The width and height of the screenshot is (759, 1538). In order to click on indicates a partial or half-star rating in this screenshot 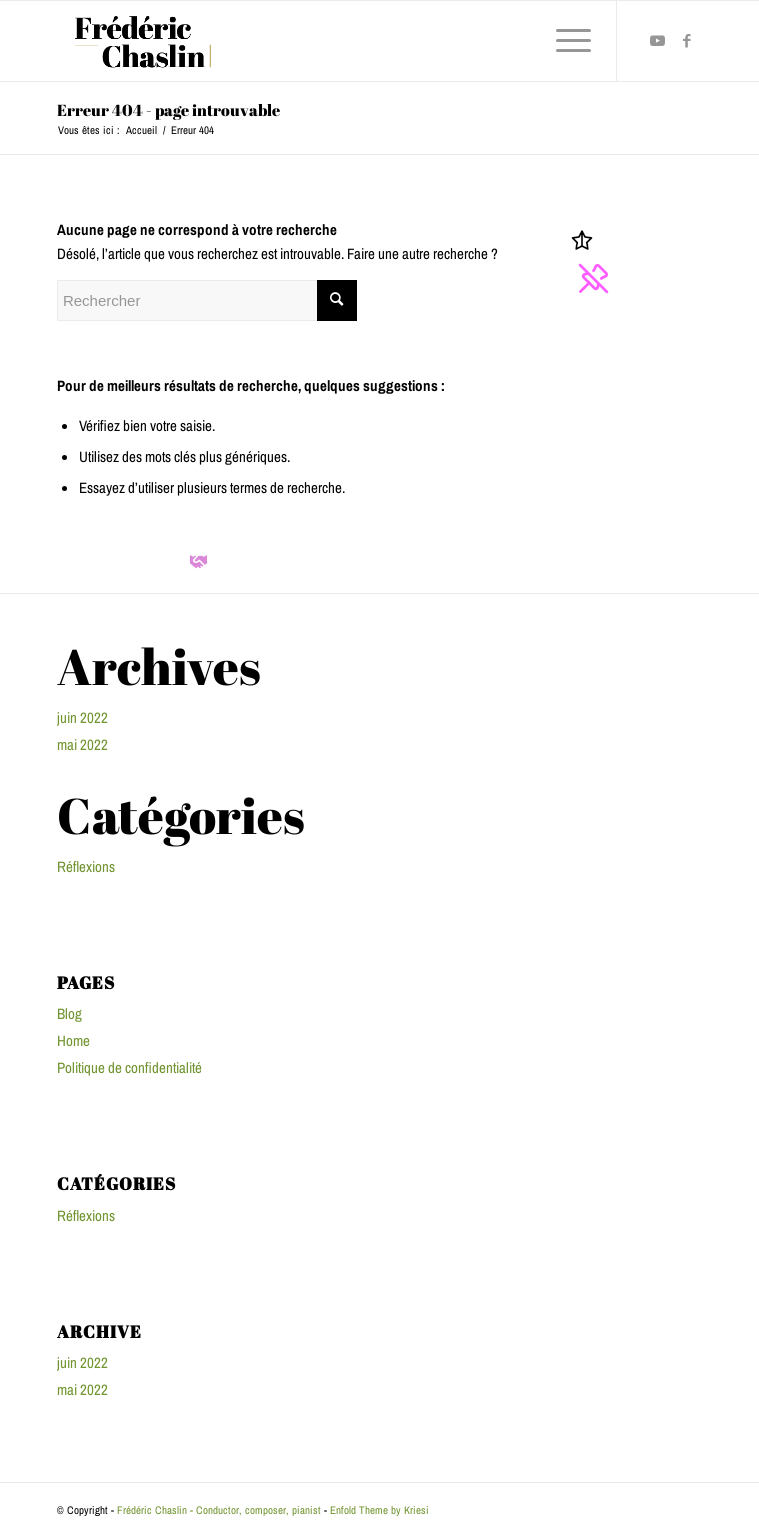, I will do `click(582, 241)`.